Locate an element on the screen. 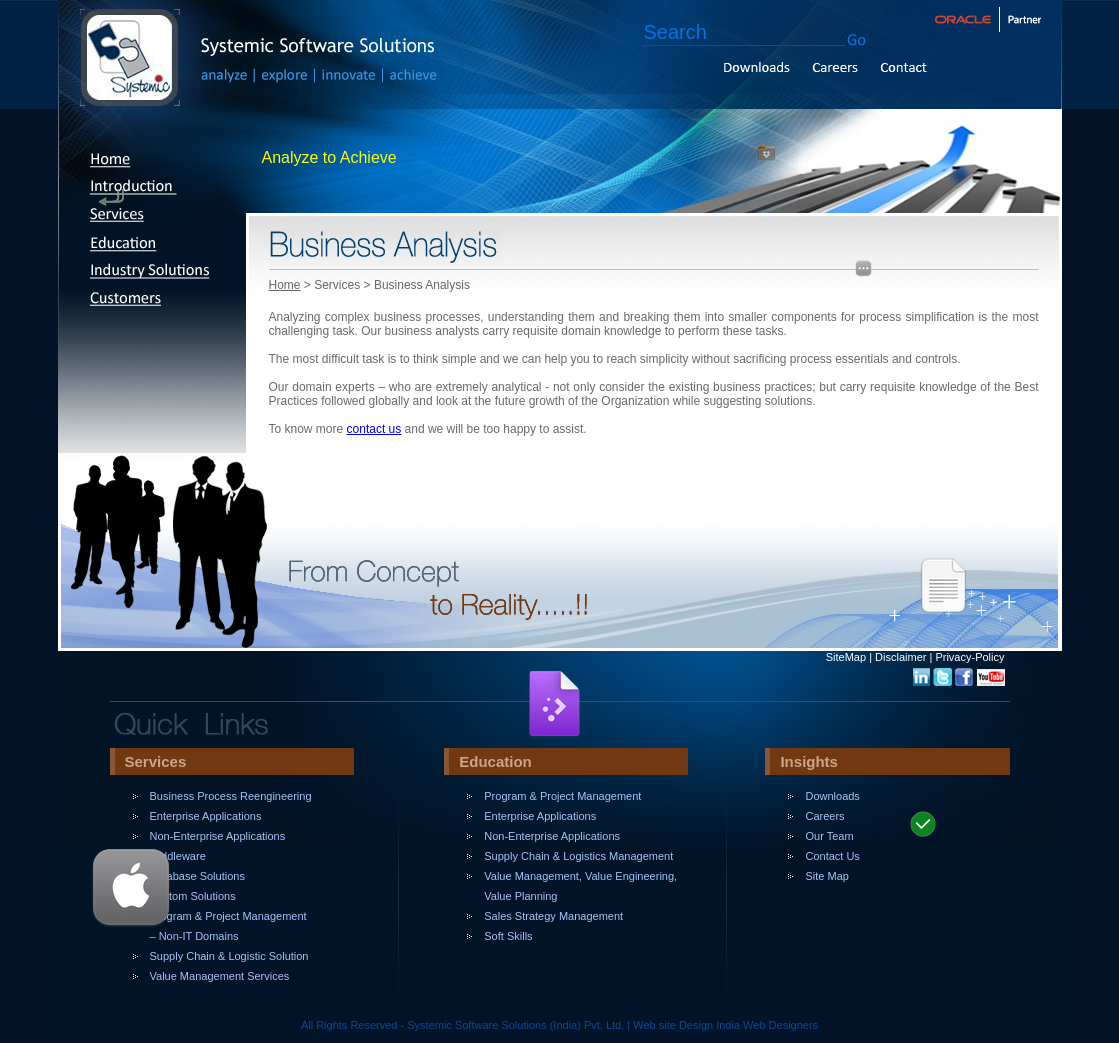 Image resolution: width=1119 pixels, height=1043 pixels. indicates file is synced and shared successfully is located at coordinates (923, 824).